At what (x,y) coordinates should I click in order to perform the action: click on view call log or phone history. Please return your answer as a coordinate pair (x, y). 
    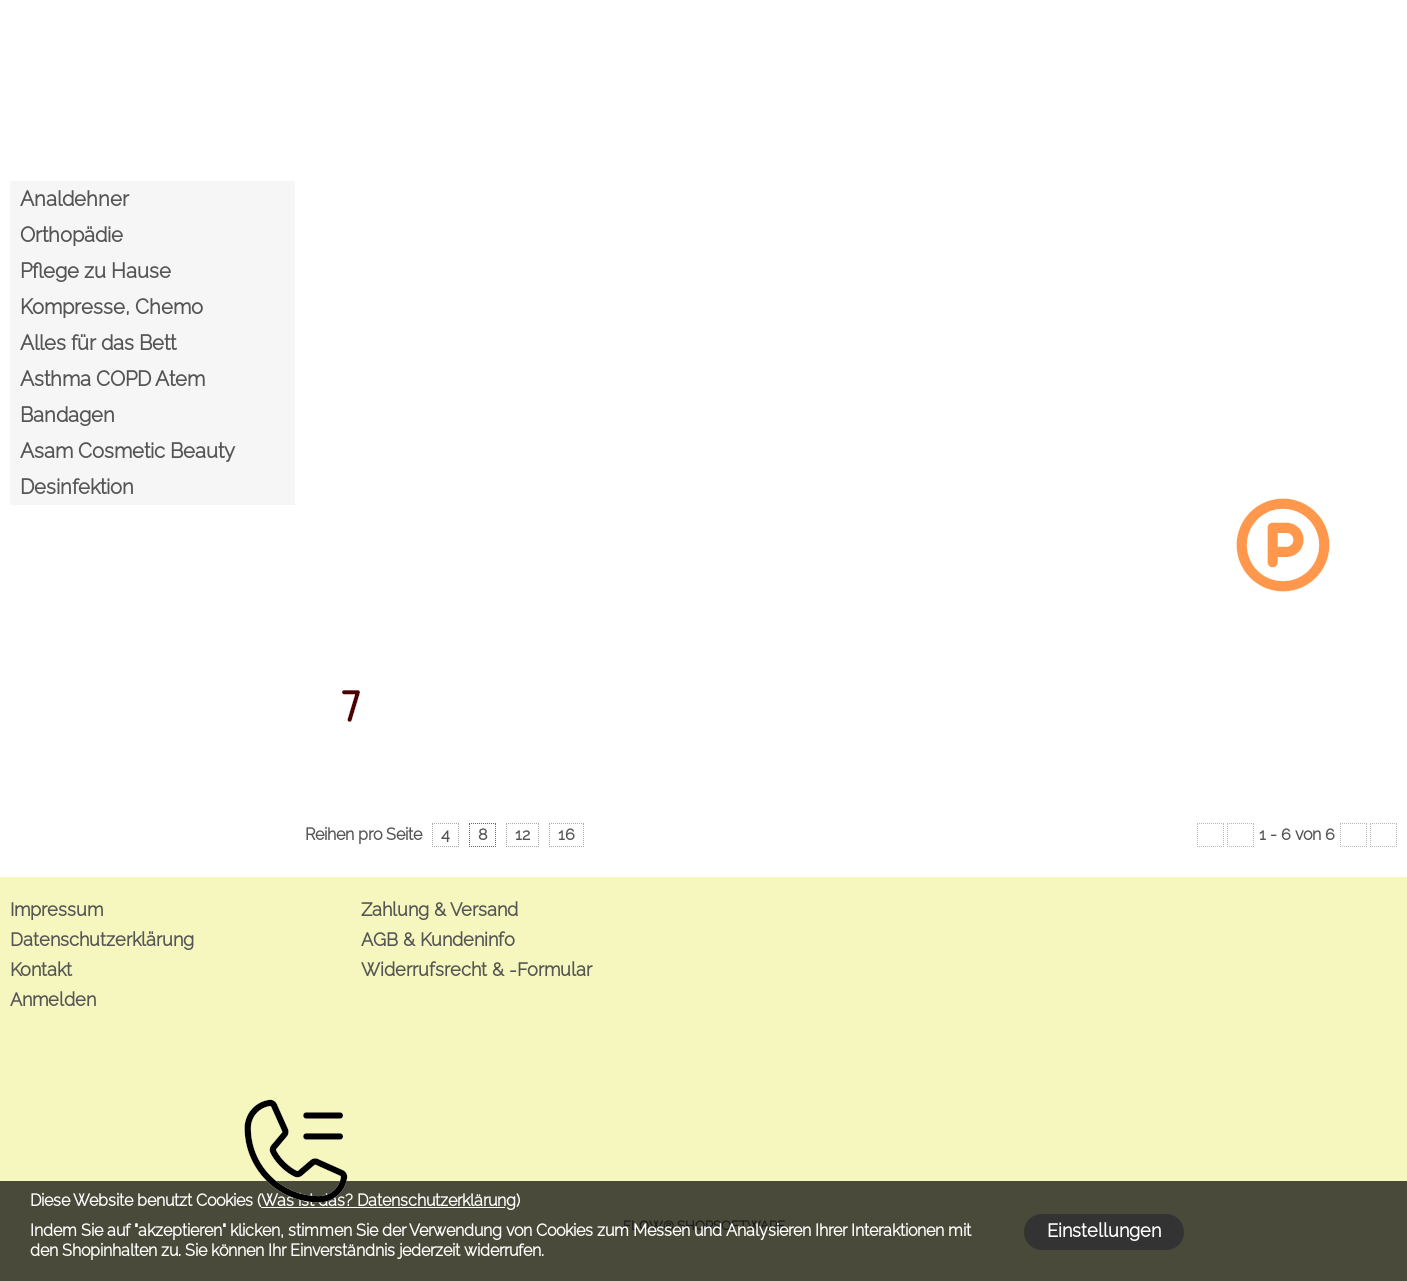
    Looking at the image, I should click on (298, 1149).